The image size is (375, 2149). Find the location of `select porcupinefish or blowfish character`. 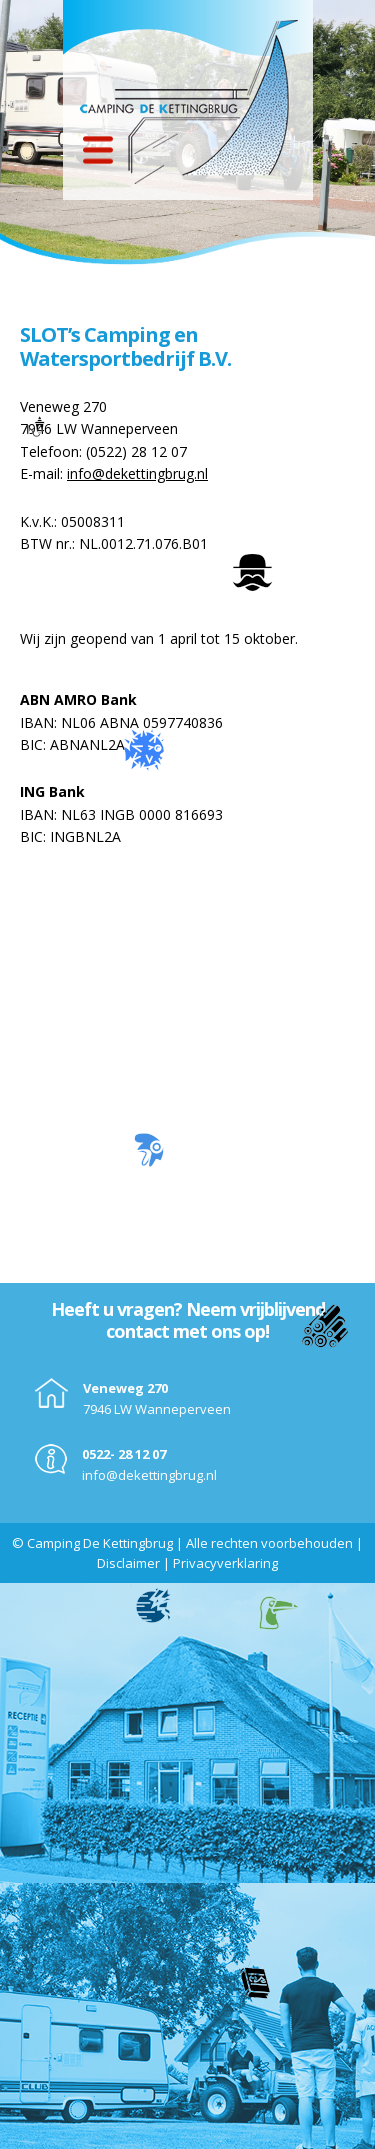

select porcupinefish or blowfish character is located at coordinates (144, 750).